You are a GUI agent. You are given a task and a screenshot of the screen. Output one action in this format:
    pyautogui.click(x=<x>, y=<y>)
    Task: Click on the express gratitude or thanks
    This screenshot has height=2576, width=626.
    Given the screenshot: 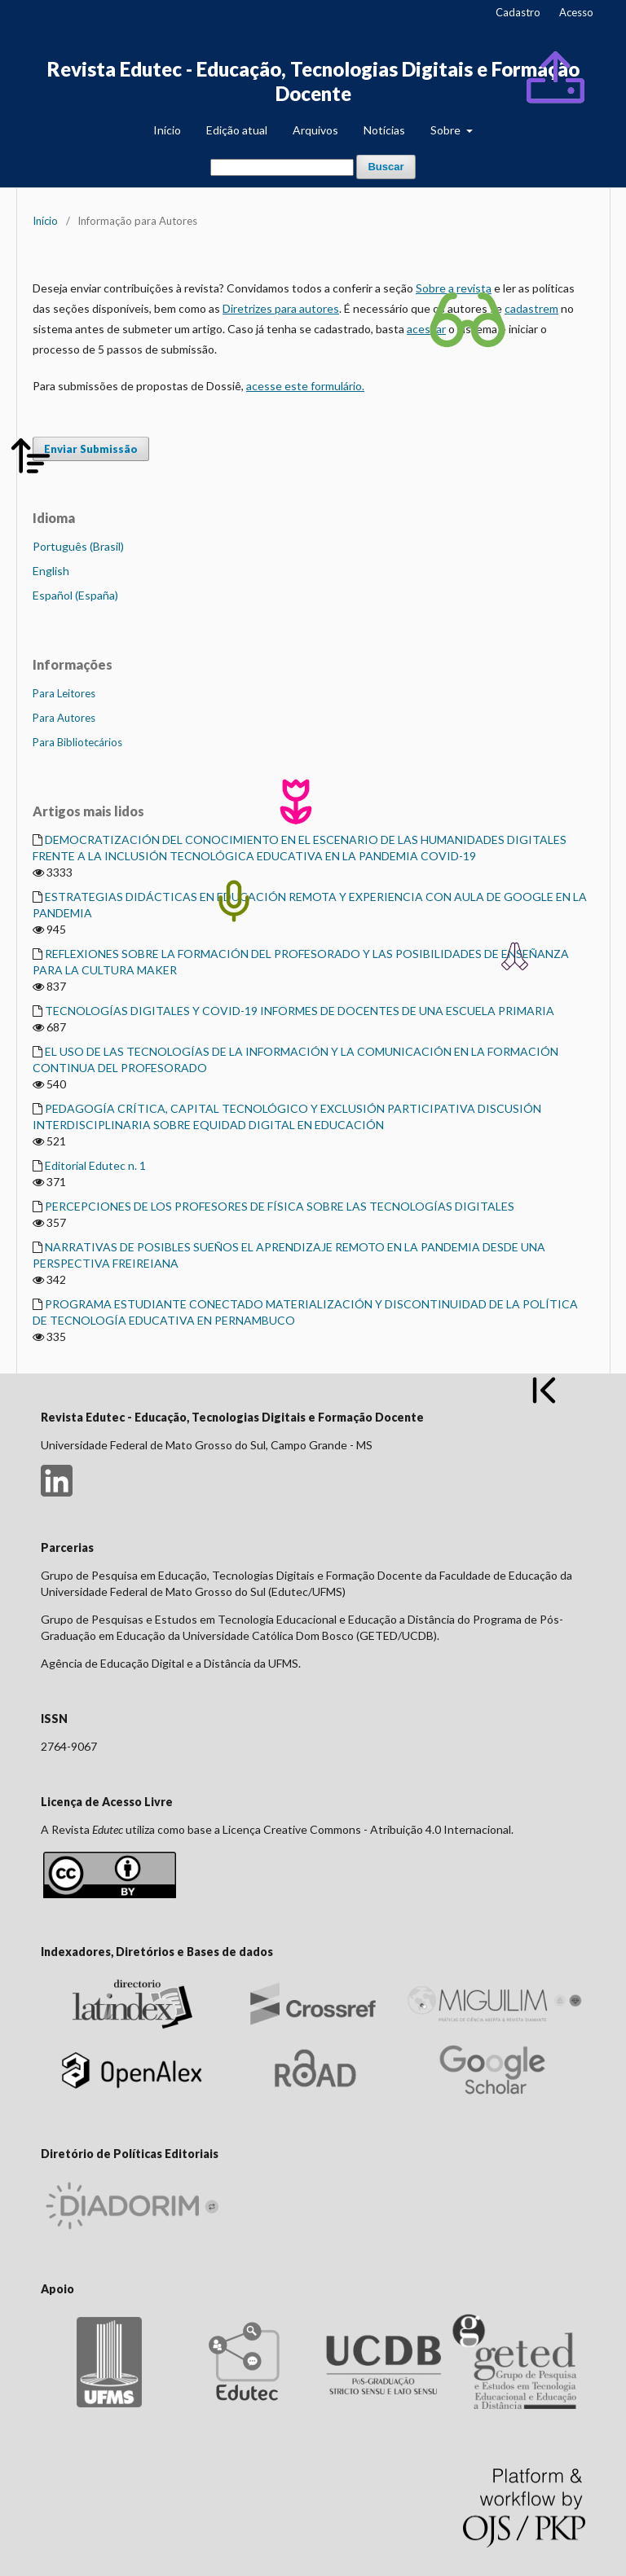 What is the action you would take?
    pyautogui.click(x=514, y=956)
    